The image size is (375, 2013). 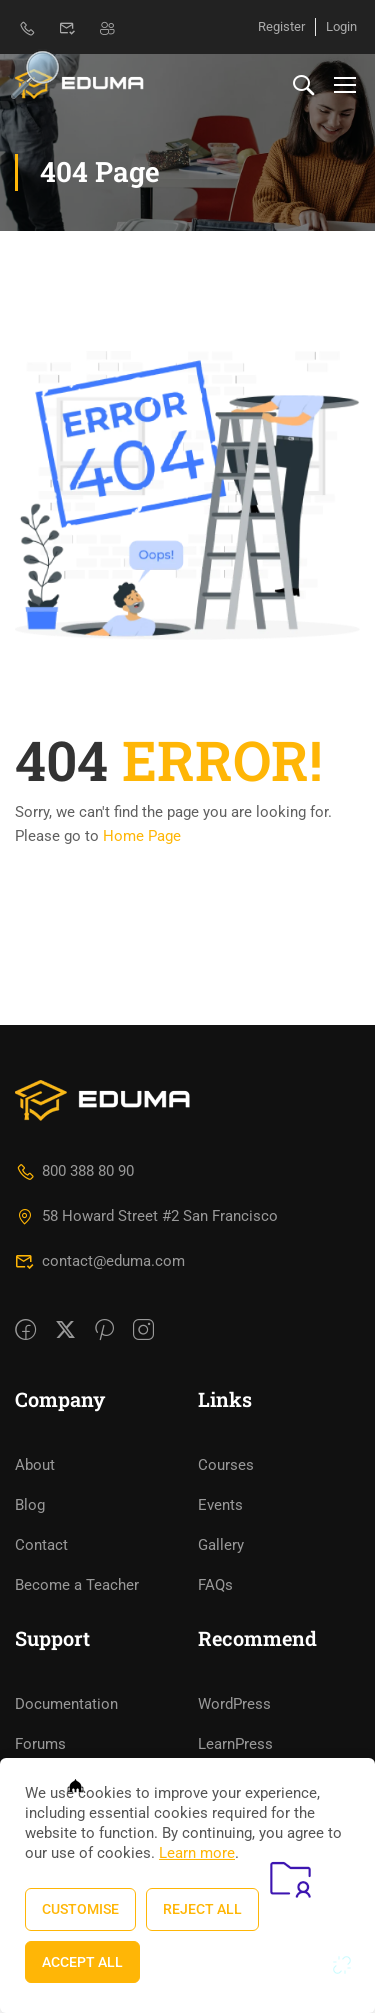 I want to click on find nearby mosques, so click(x=75, y=1786).